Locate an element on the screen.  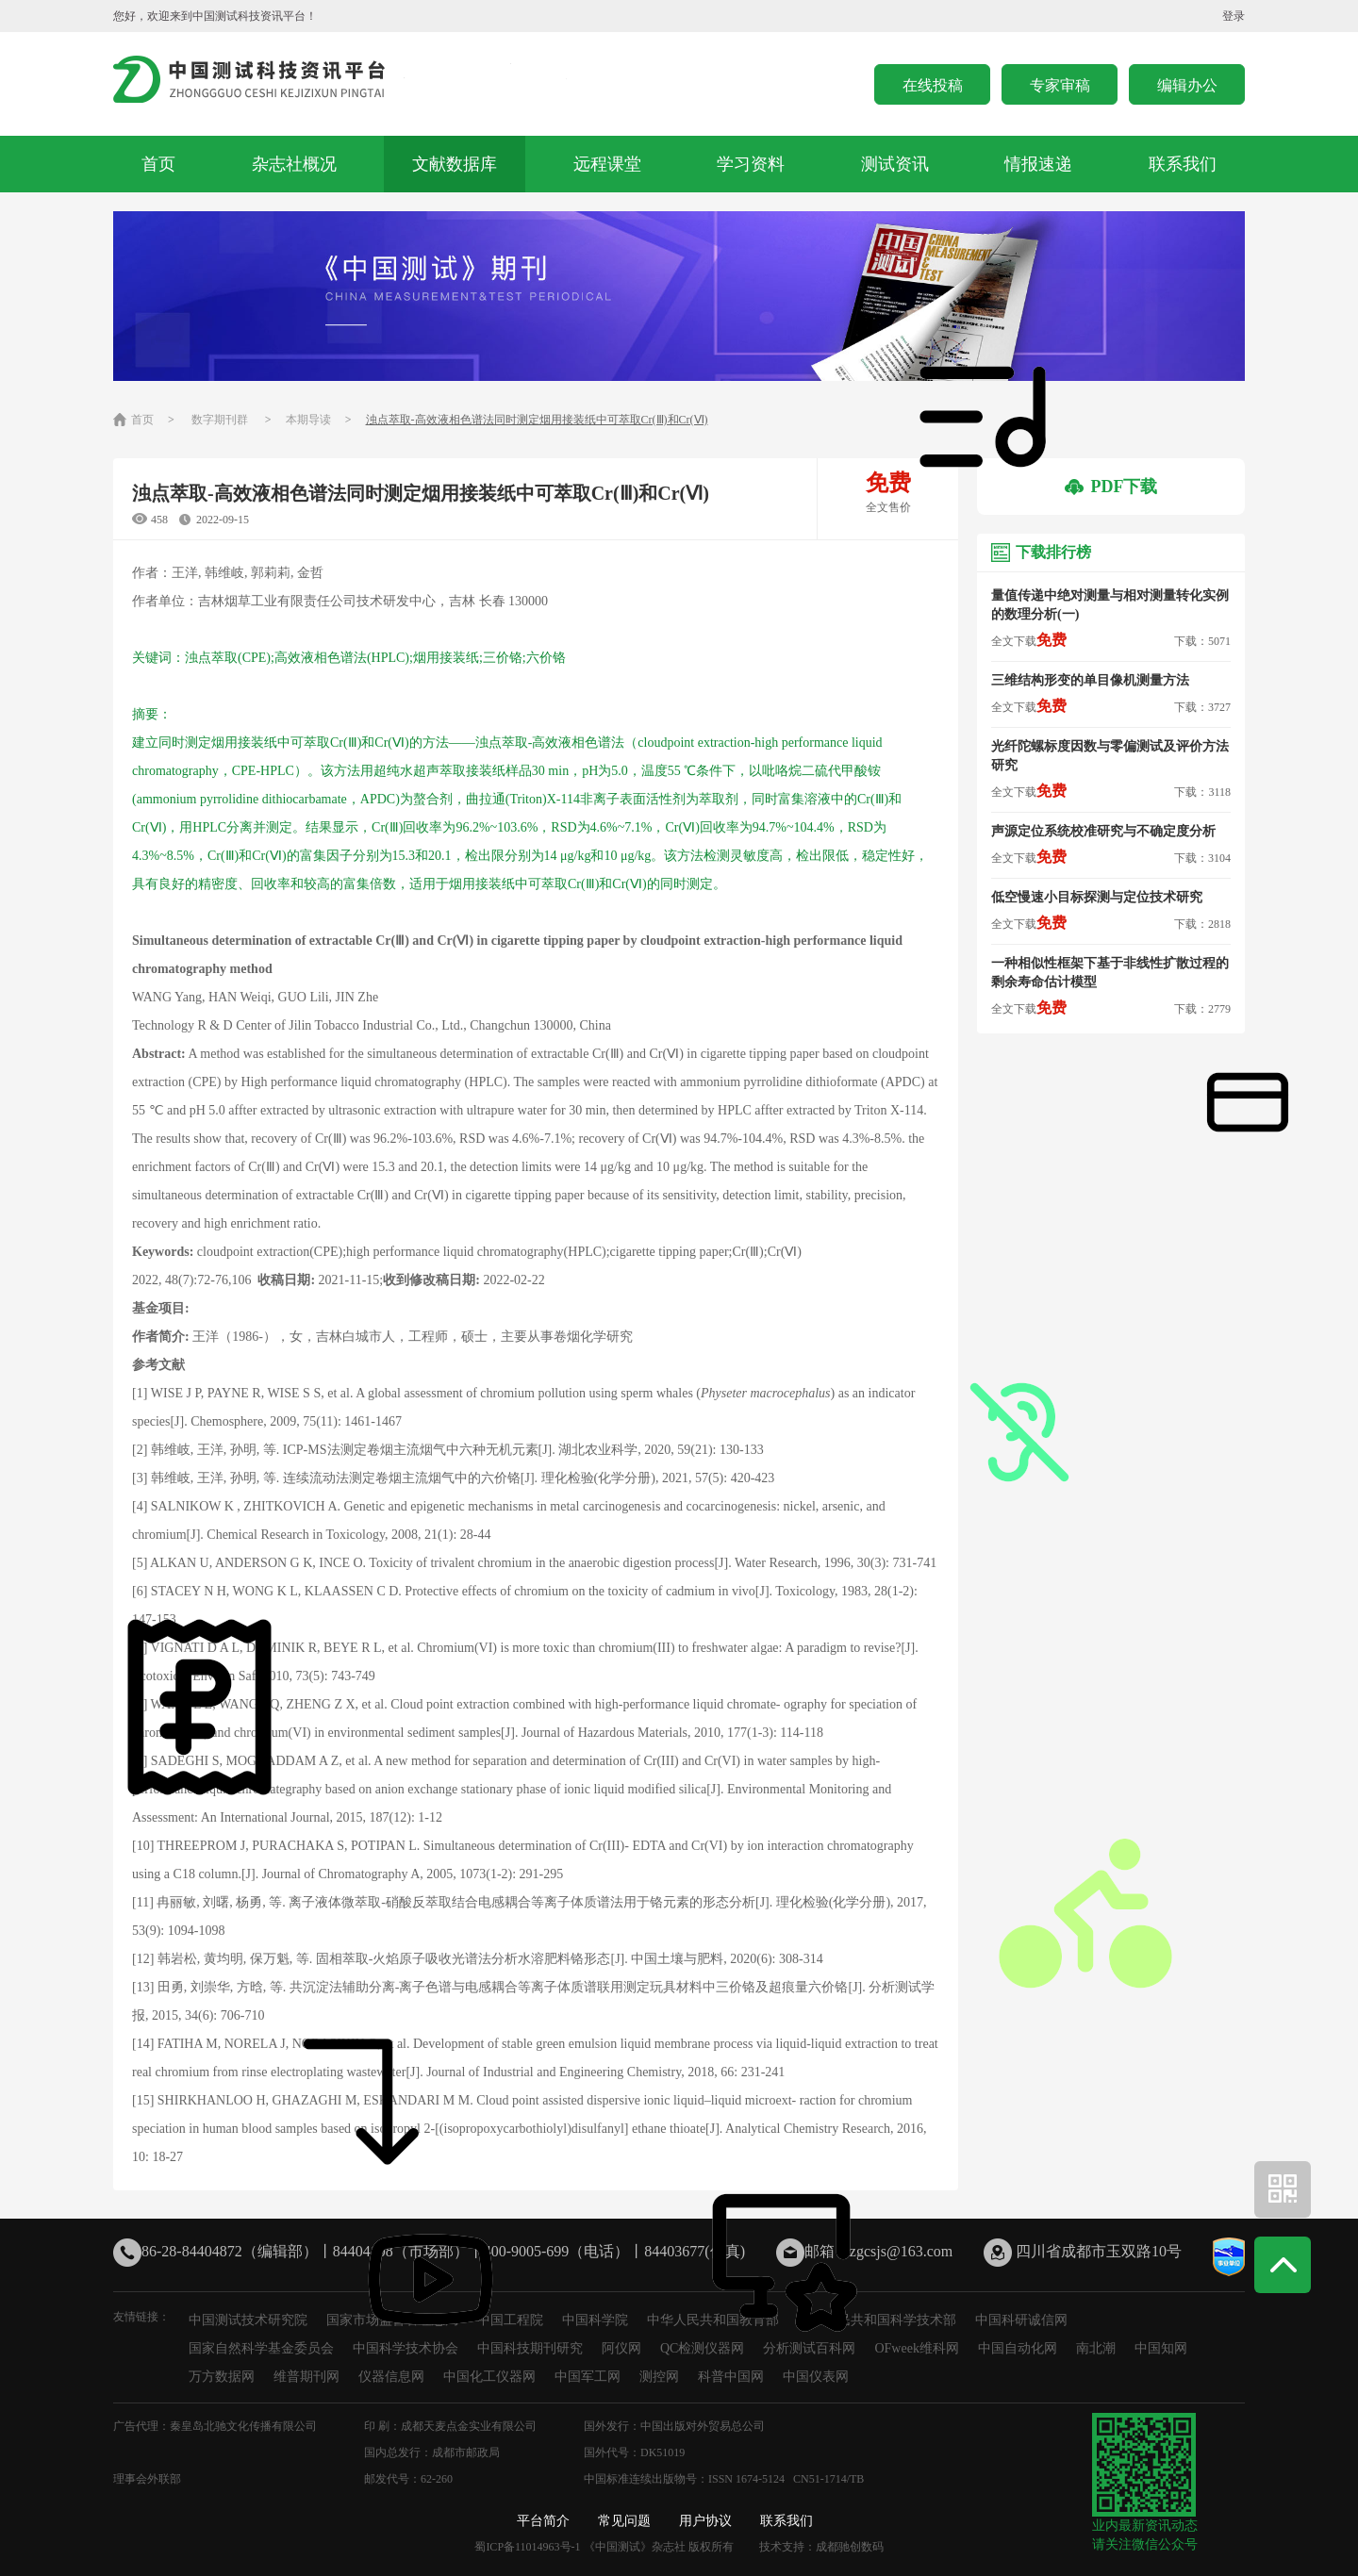
navigate to the next line or section below is located at coordinates (361, 2102).